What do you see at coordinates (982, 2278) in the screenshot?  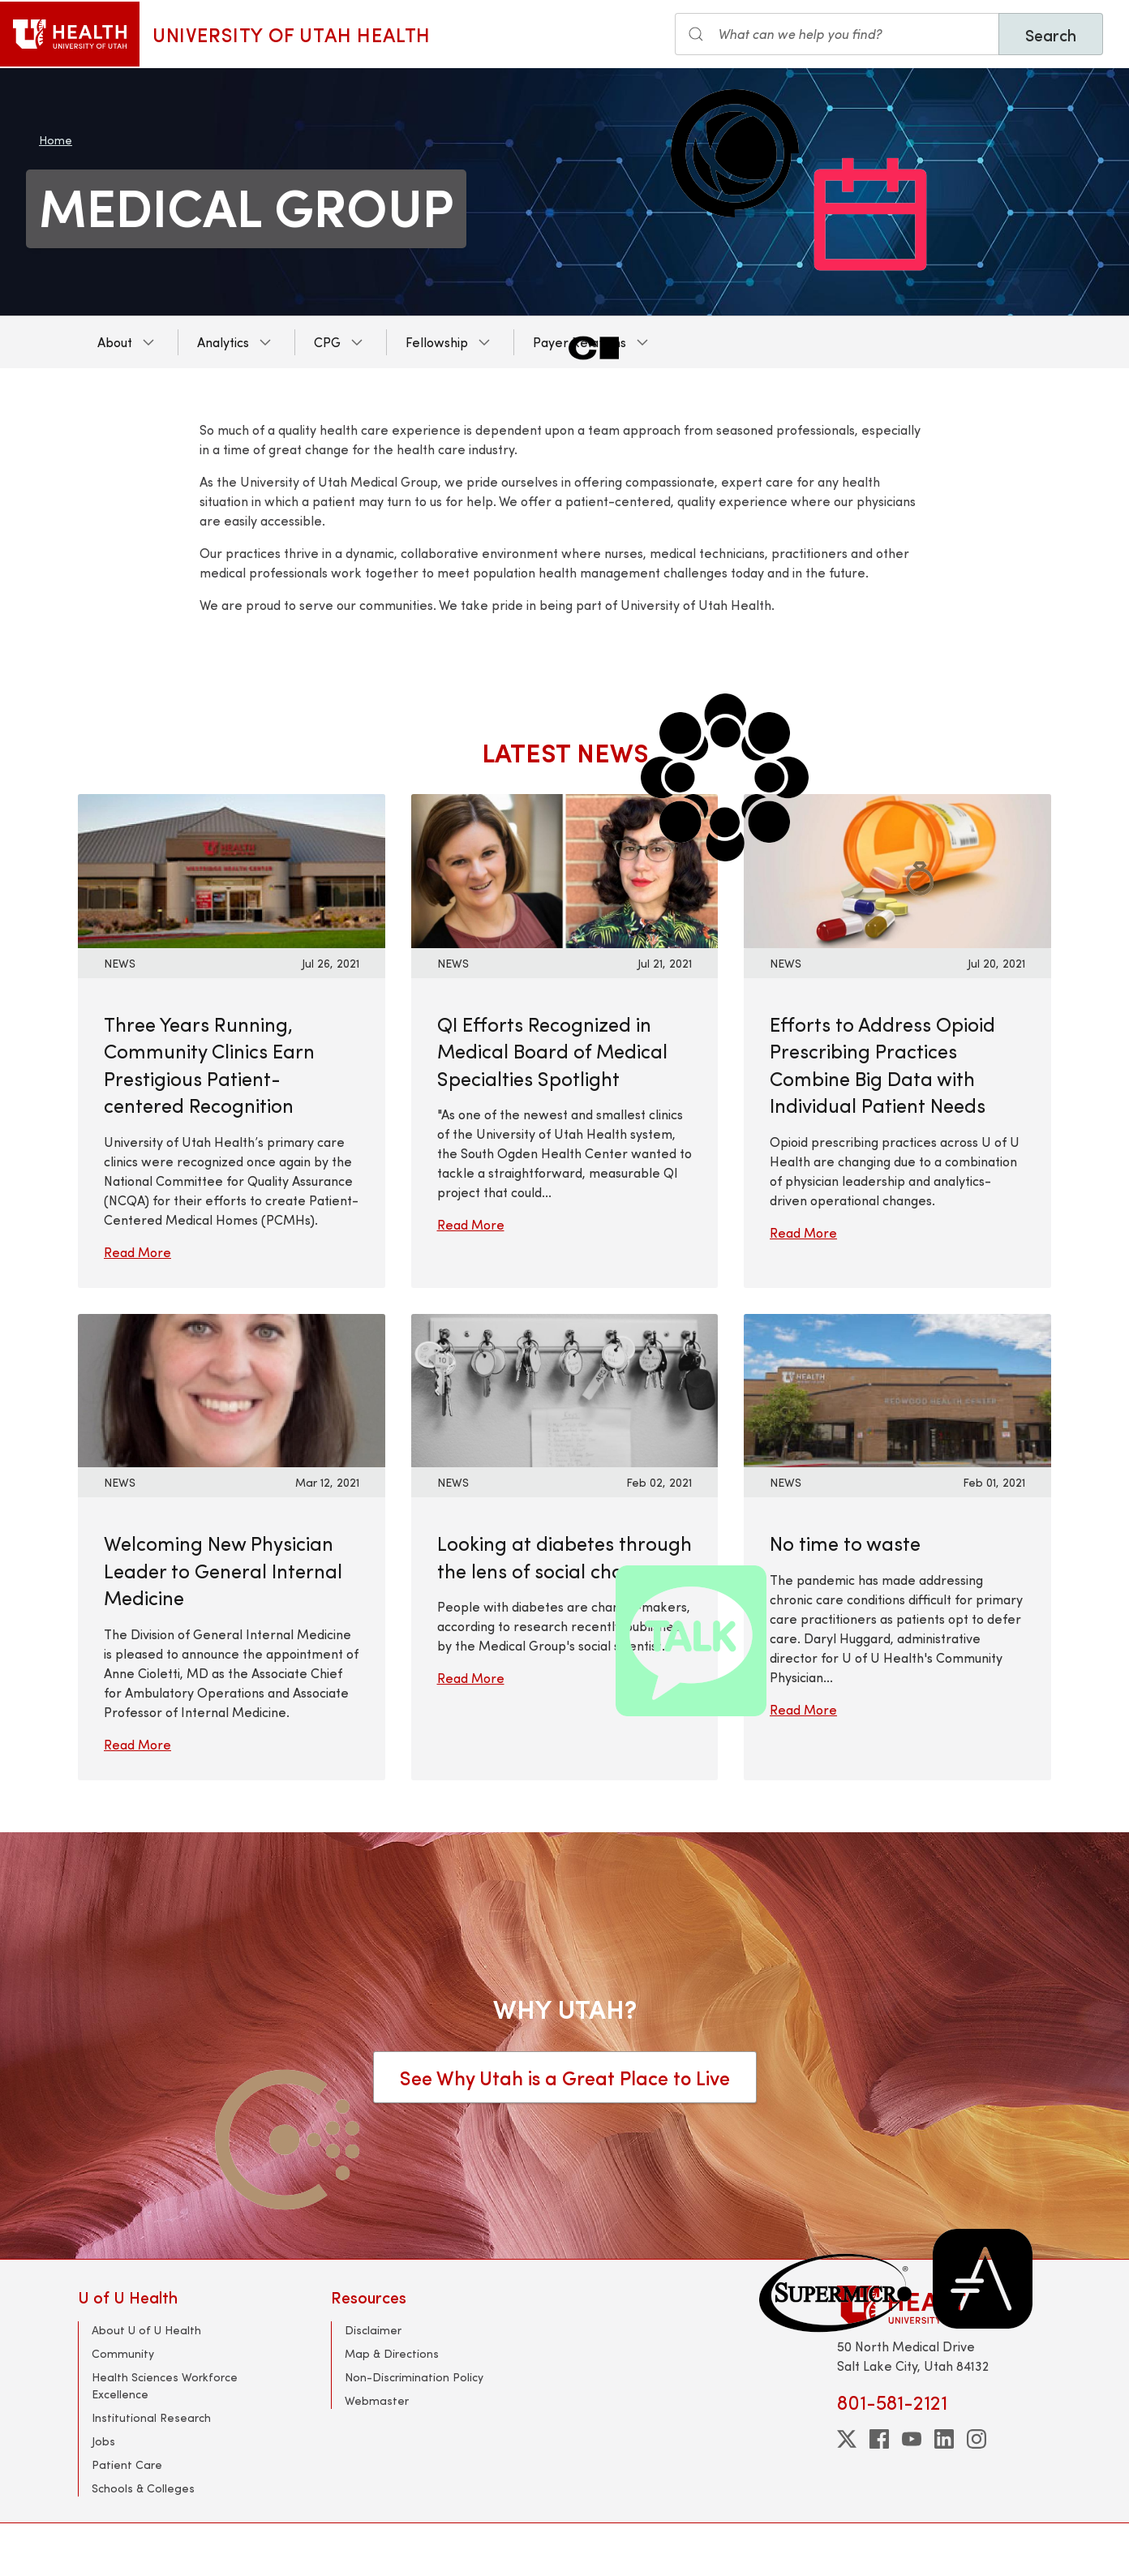 I see `asciidoctor documentation tool logo` at bounding box center [982, 2278].